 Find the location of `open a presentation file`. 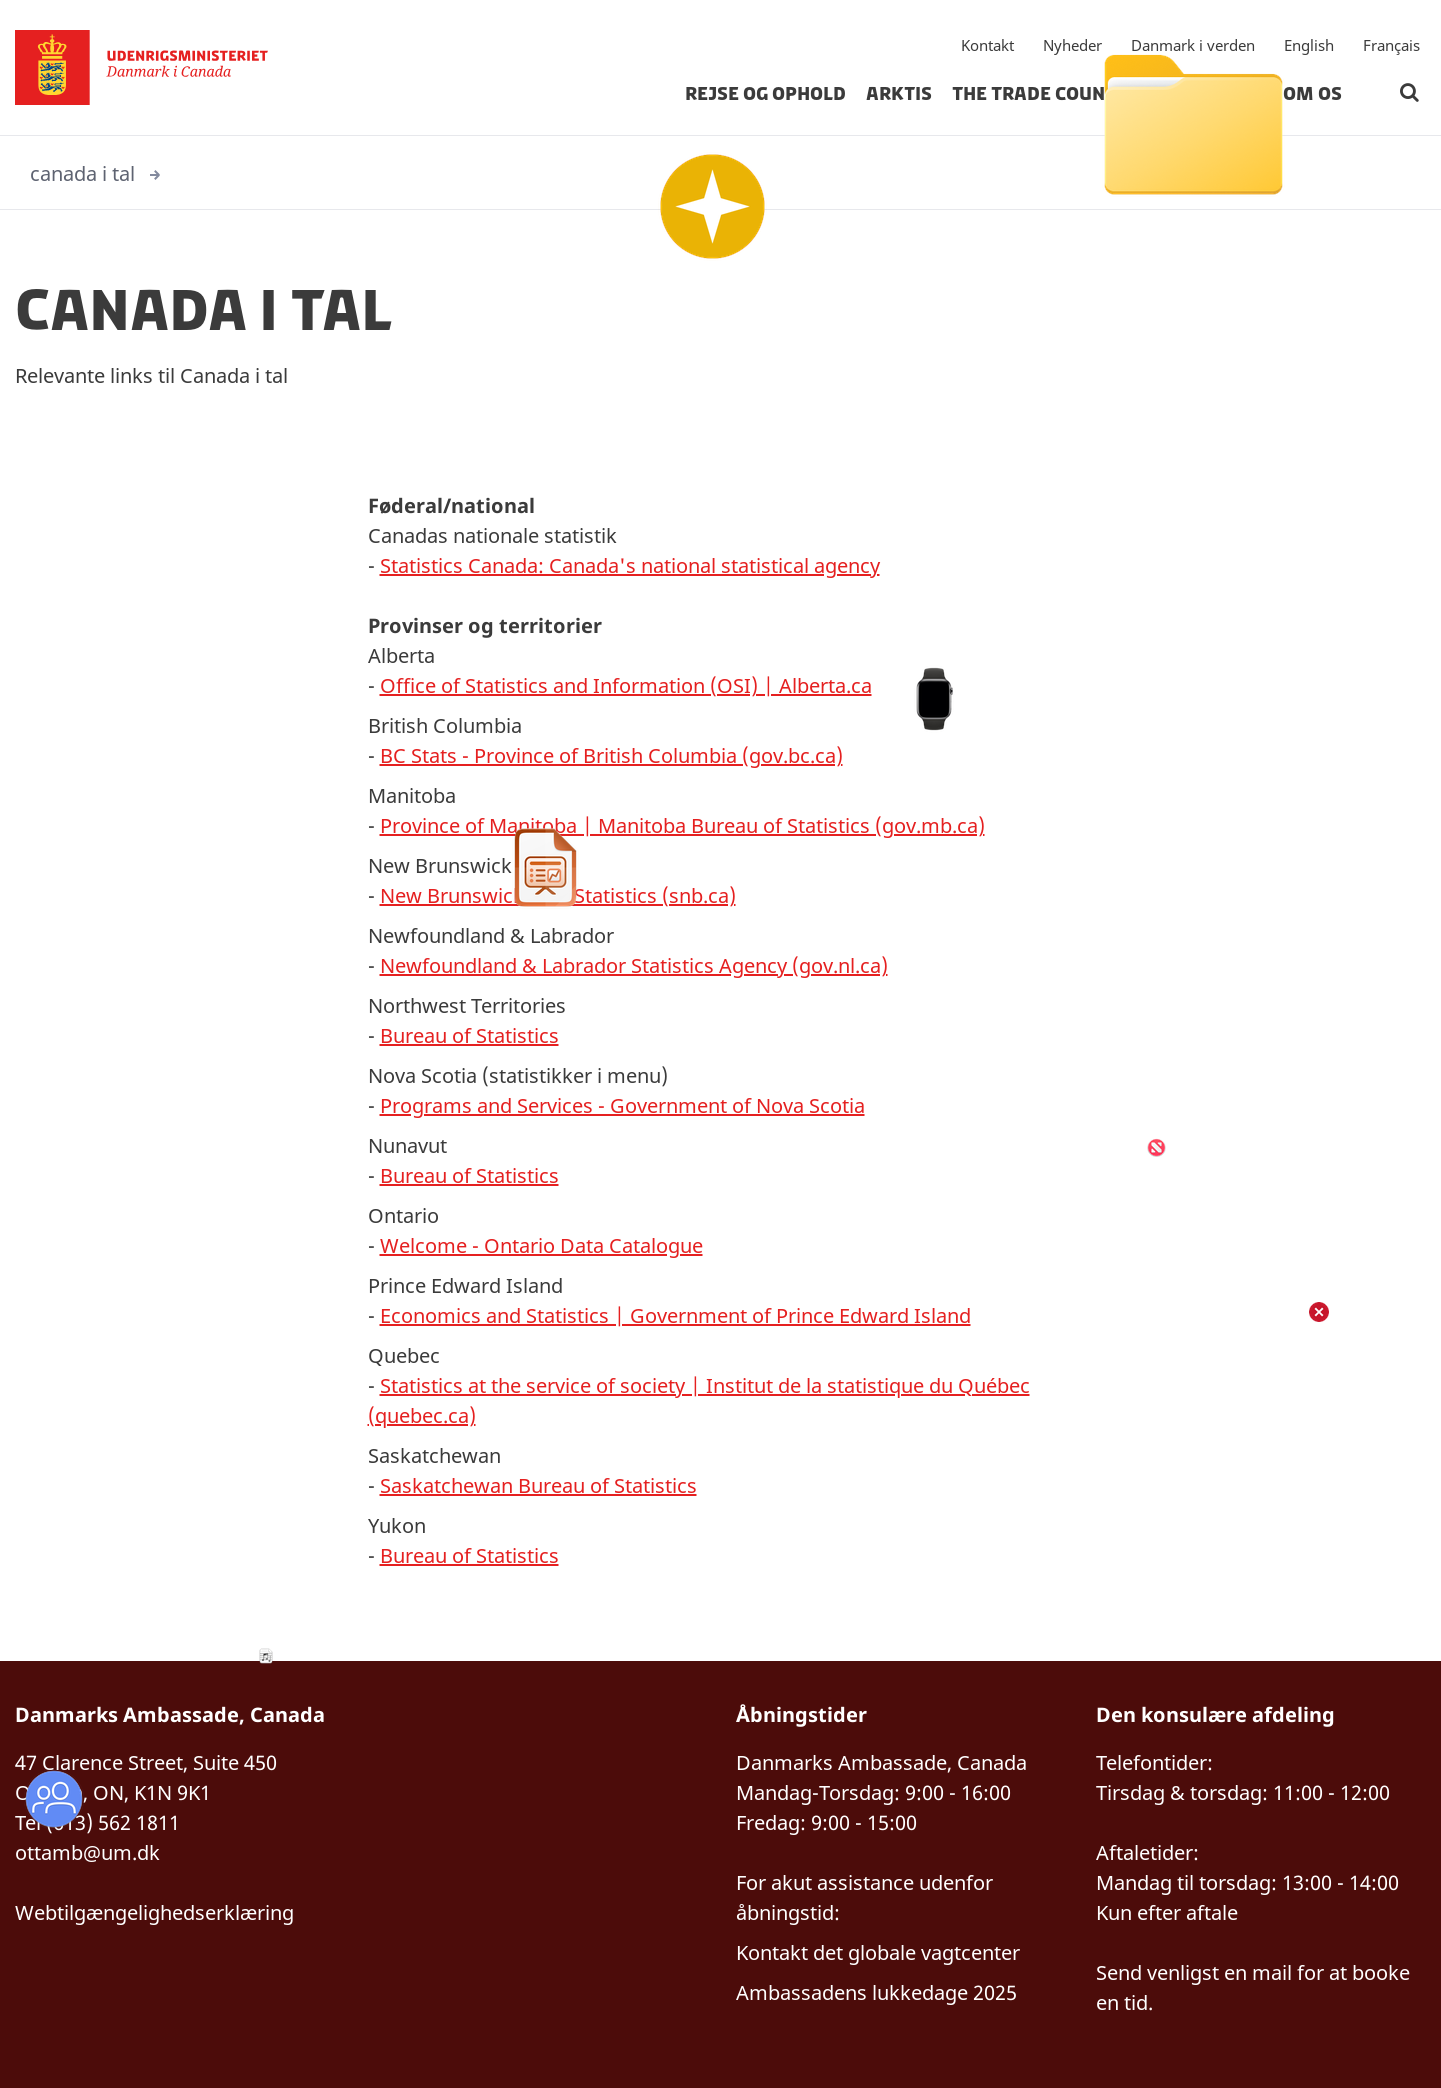

open a presentation file is located at coordinates (545, 867).